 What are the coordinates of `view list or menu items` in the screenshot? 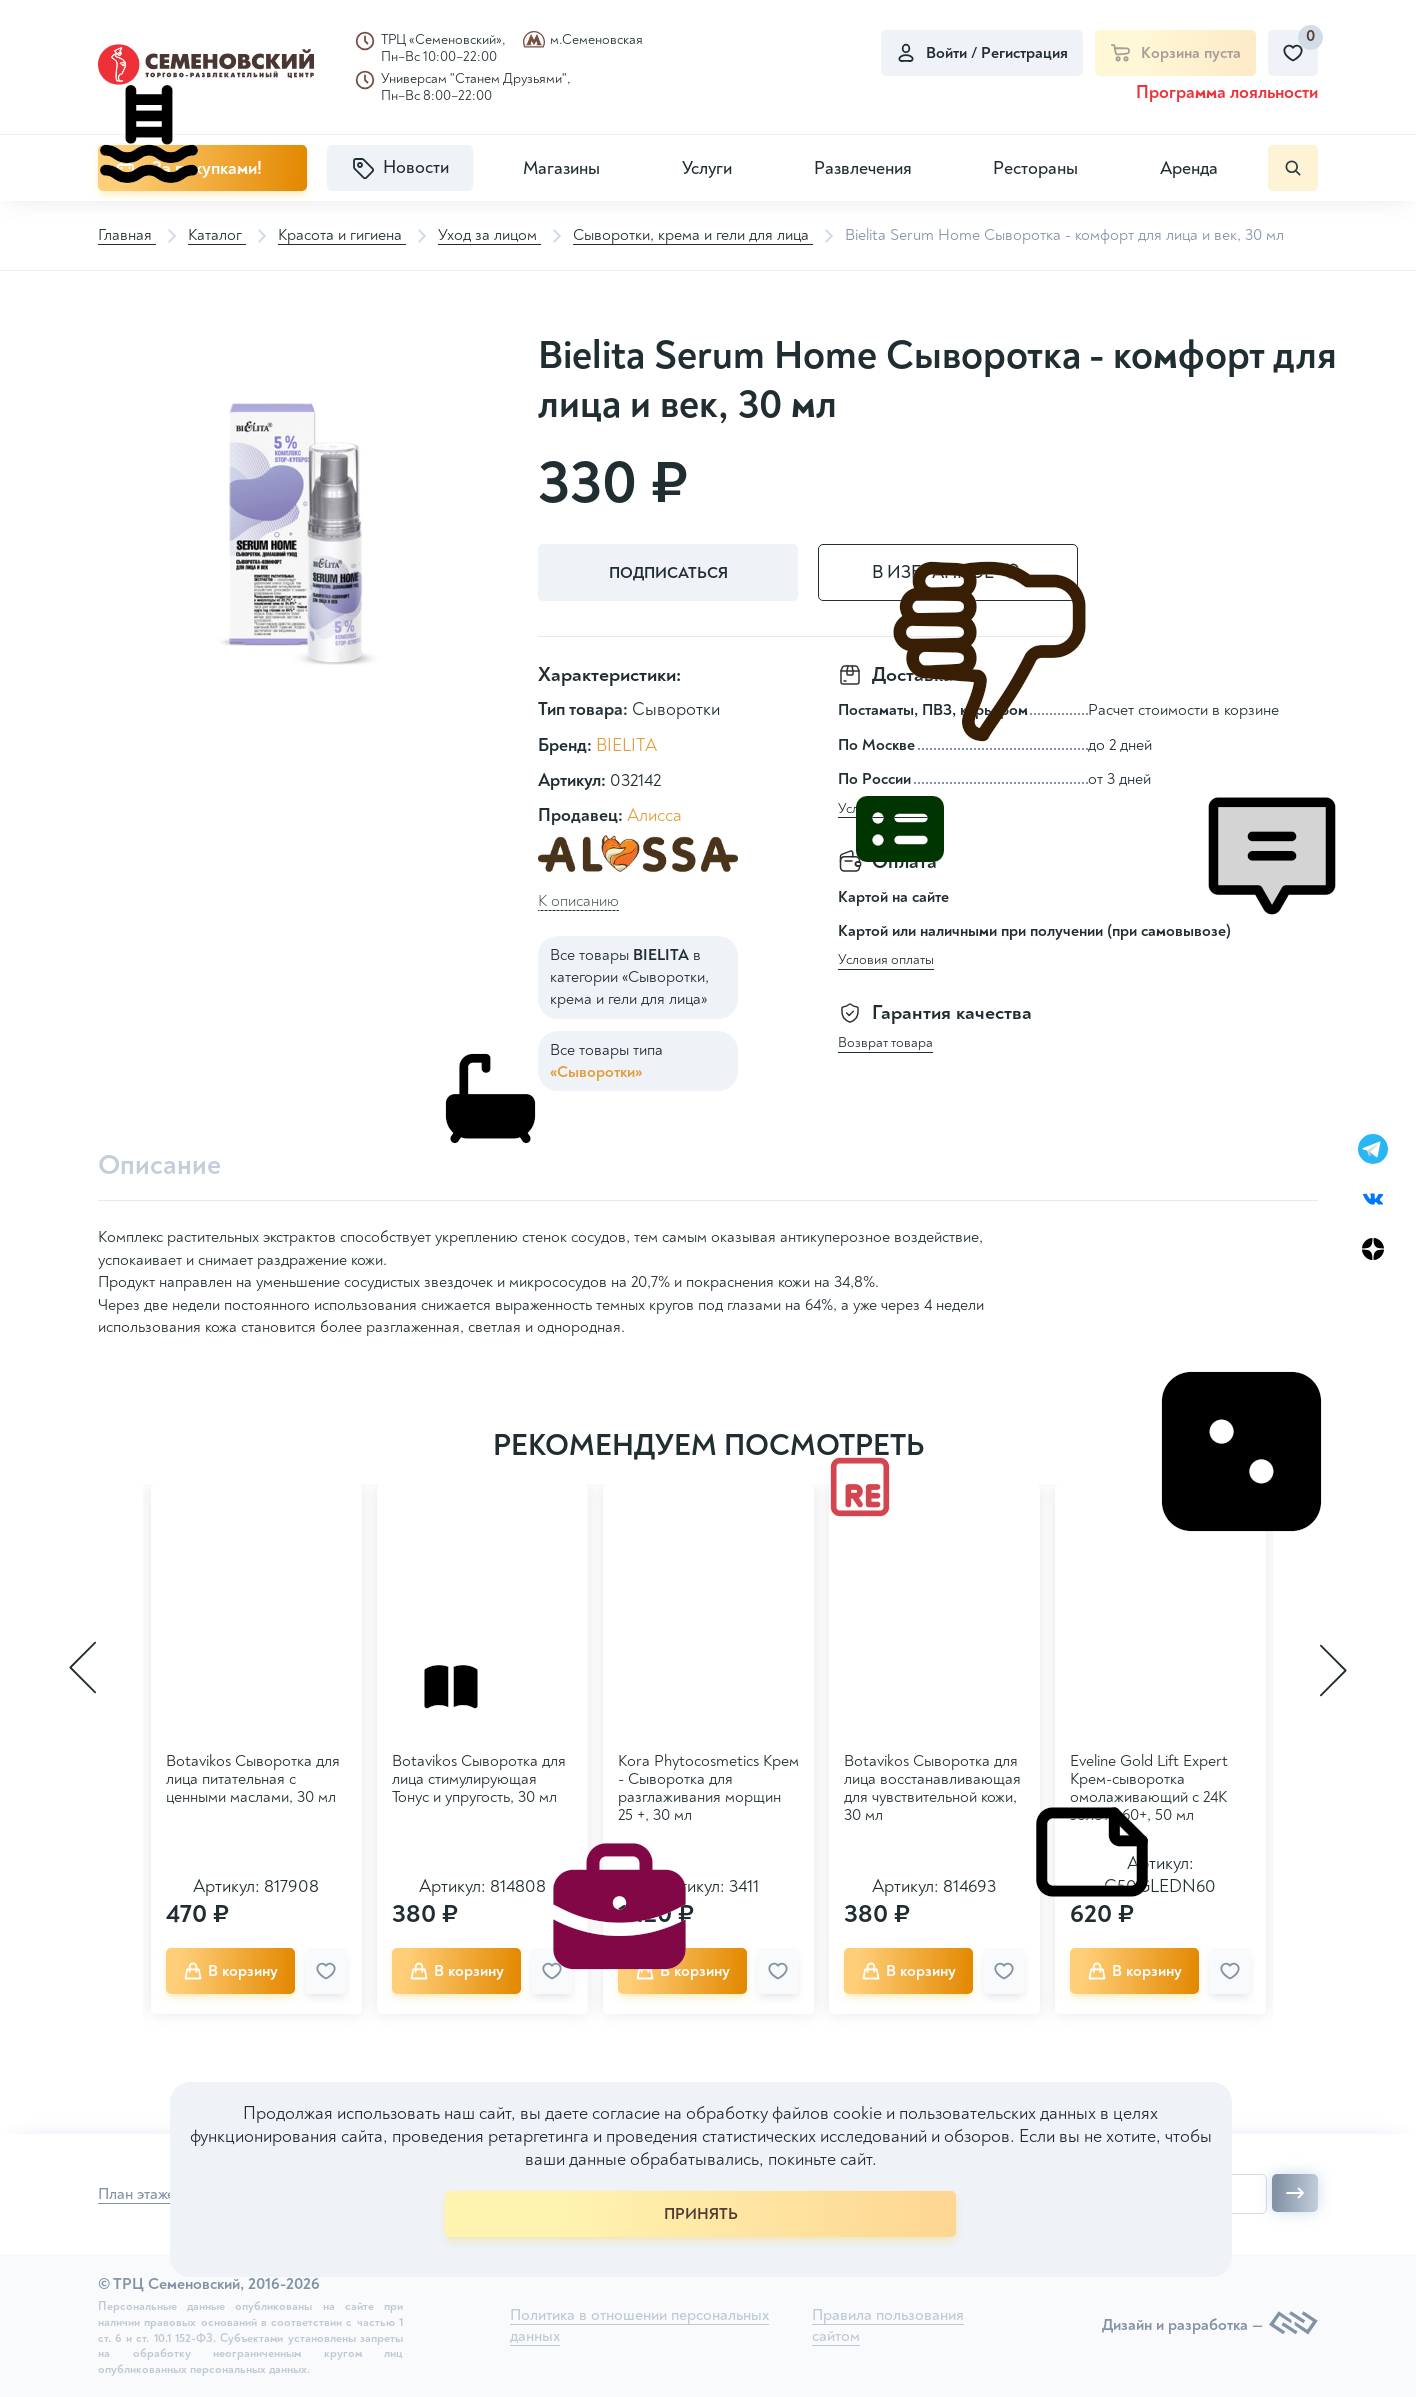 It's located at (900, 829).